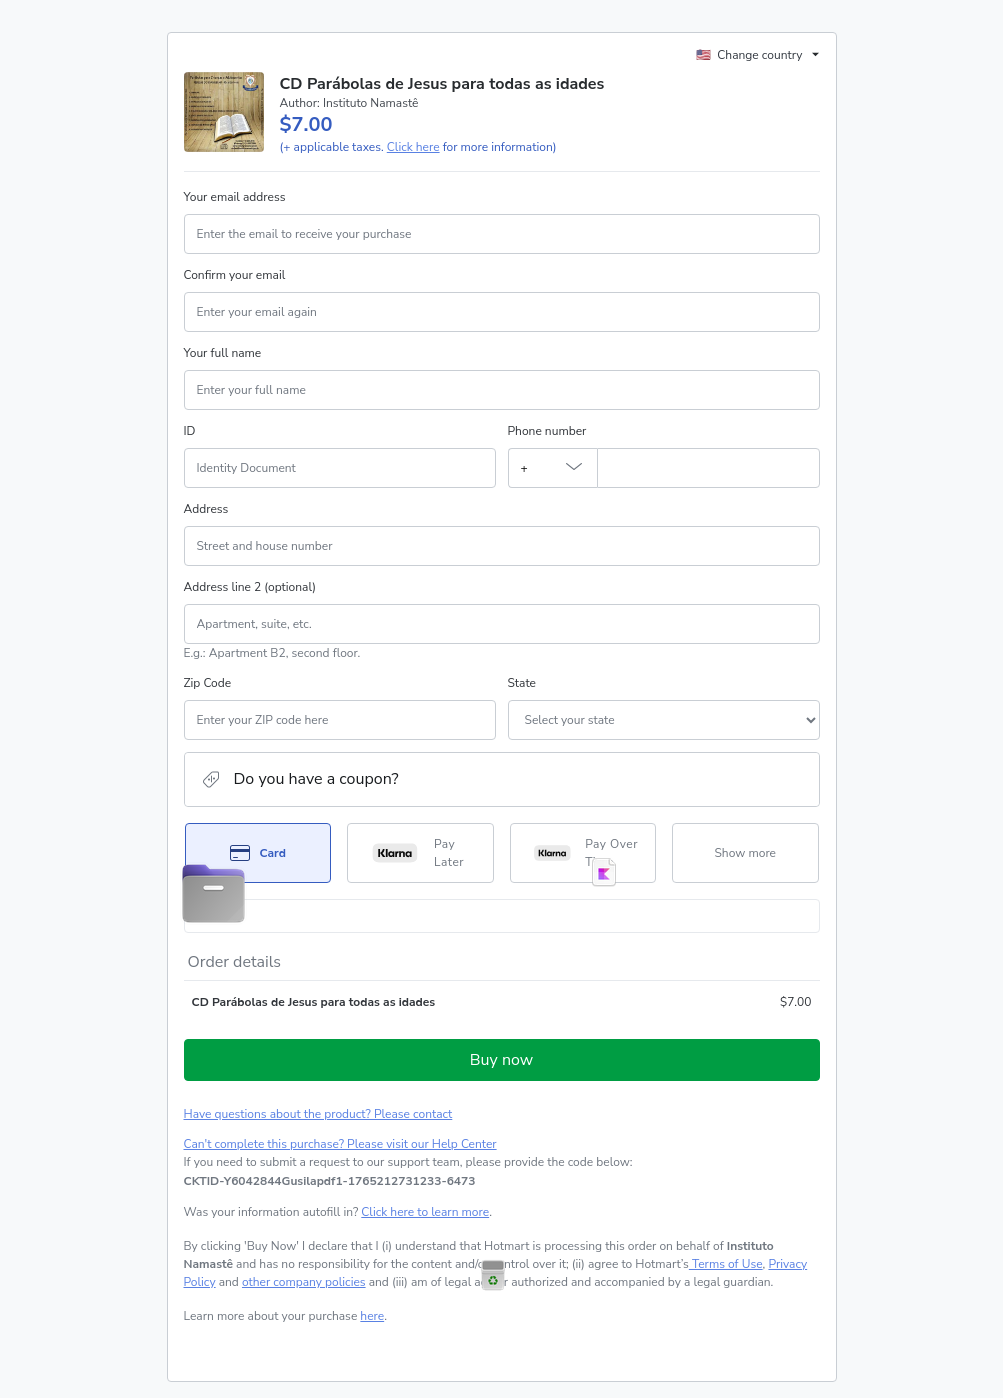 This screenshot has height=1398, width=1003. I want to click on a kotlin source code file, so click(604, 872).